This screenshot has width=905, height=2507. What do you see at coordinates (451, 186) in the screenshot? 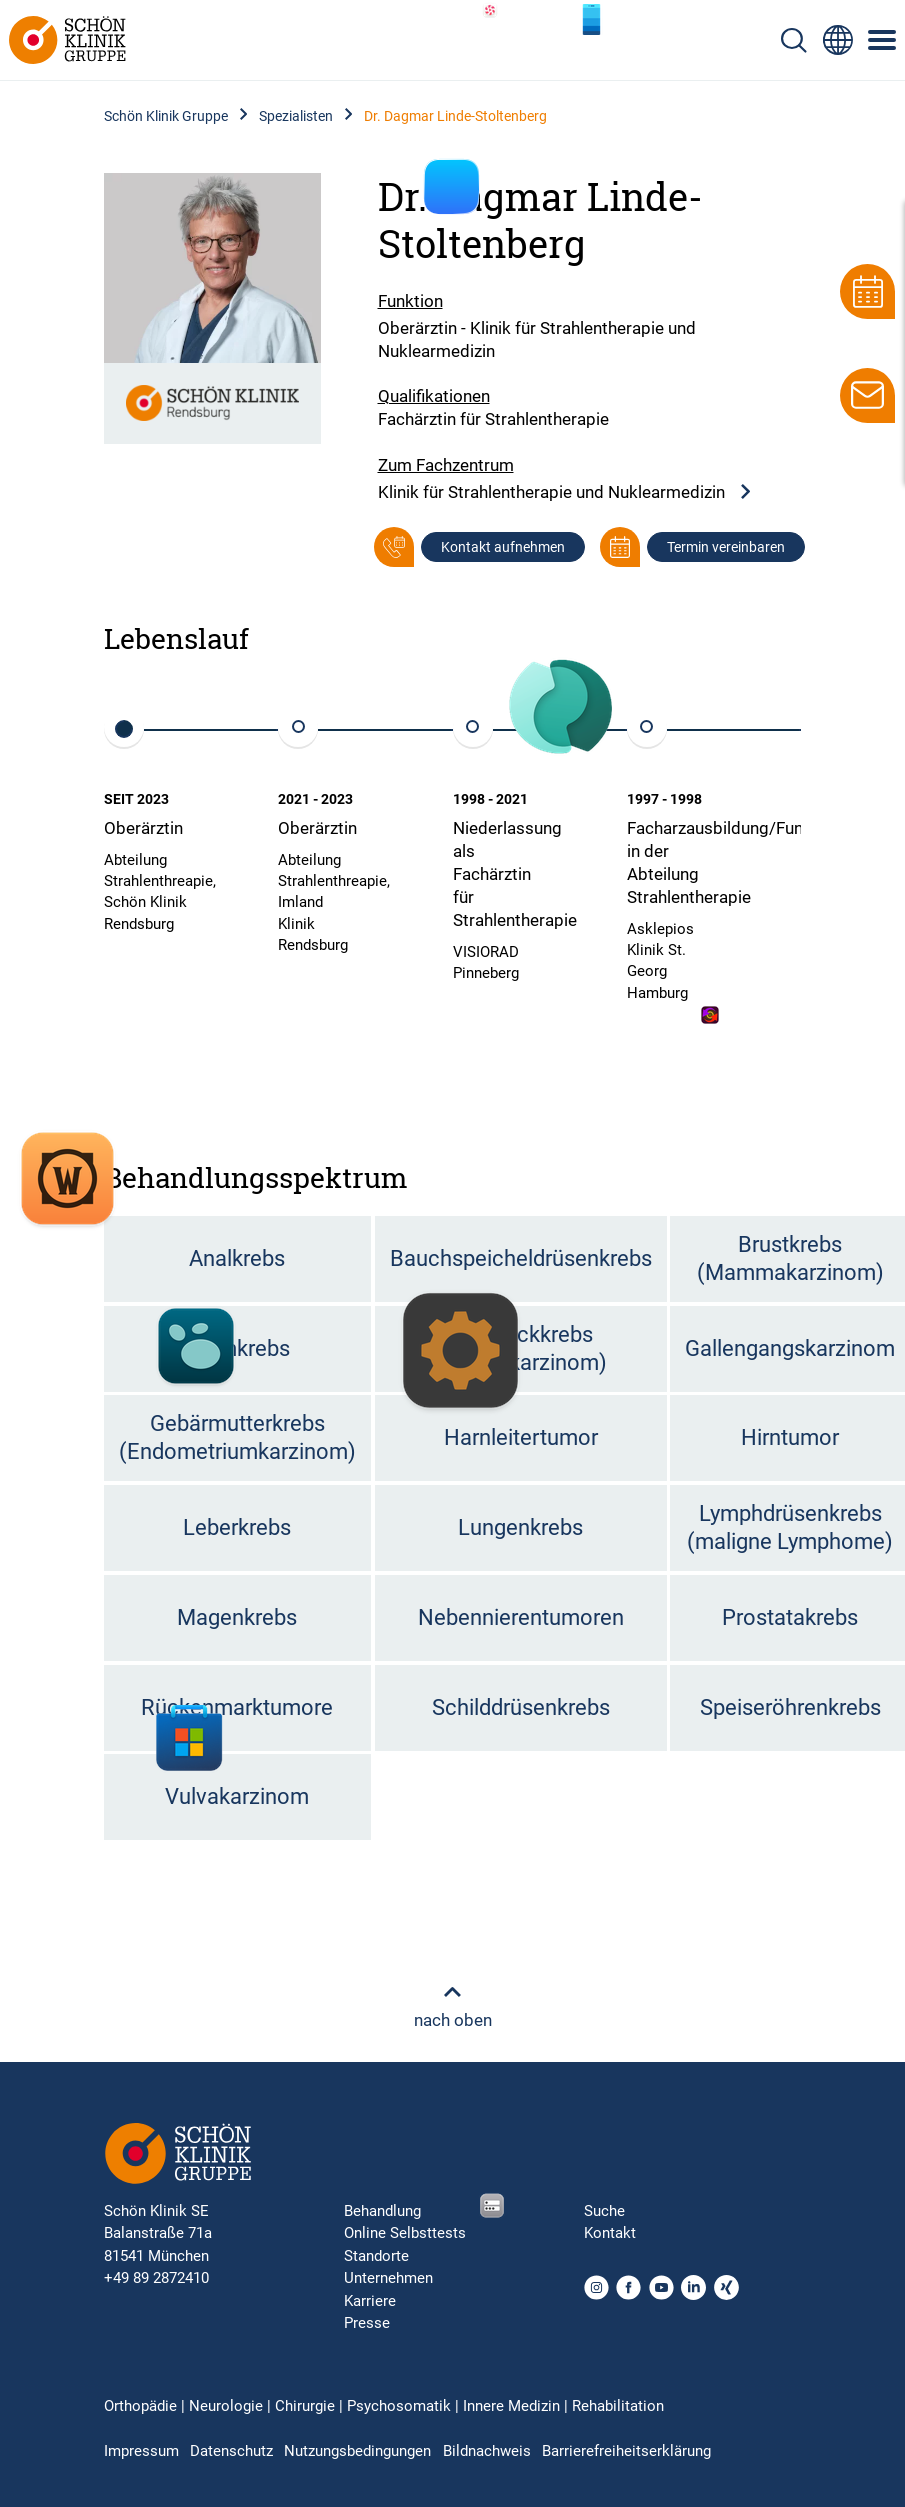
I see `blank app icon template for customization` at bounding box center [451, 186].